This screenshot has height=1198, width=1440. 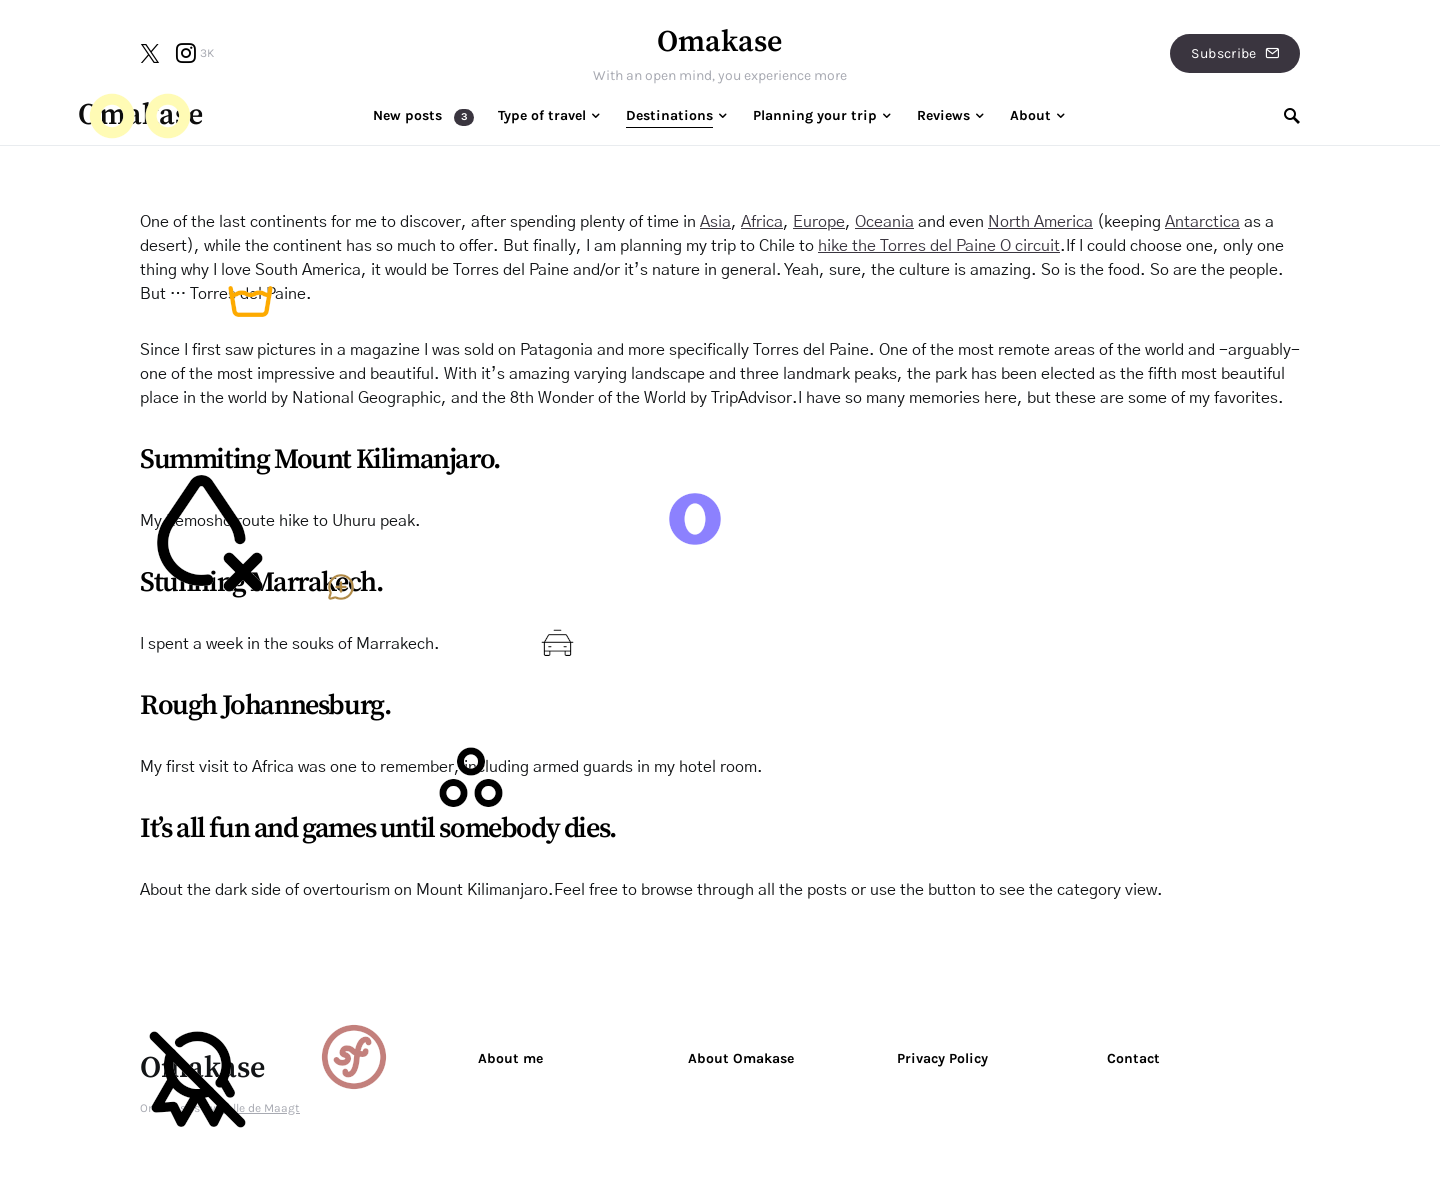 What do you see at coordinates (140, 116) in the screenshot?
I see `link to flickr photo sharing account` at bounding box center [140, 116].